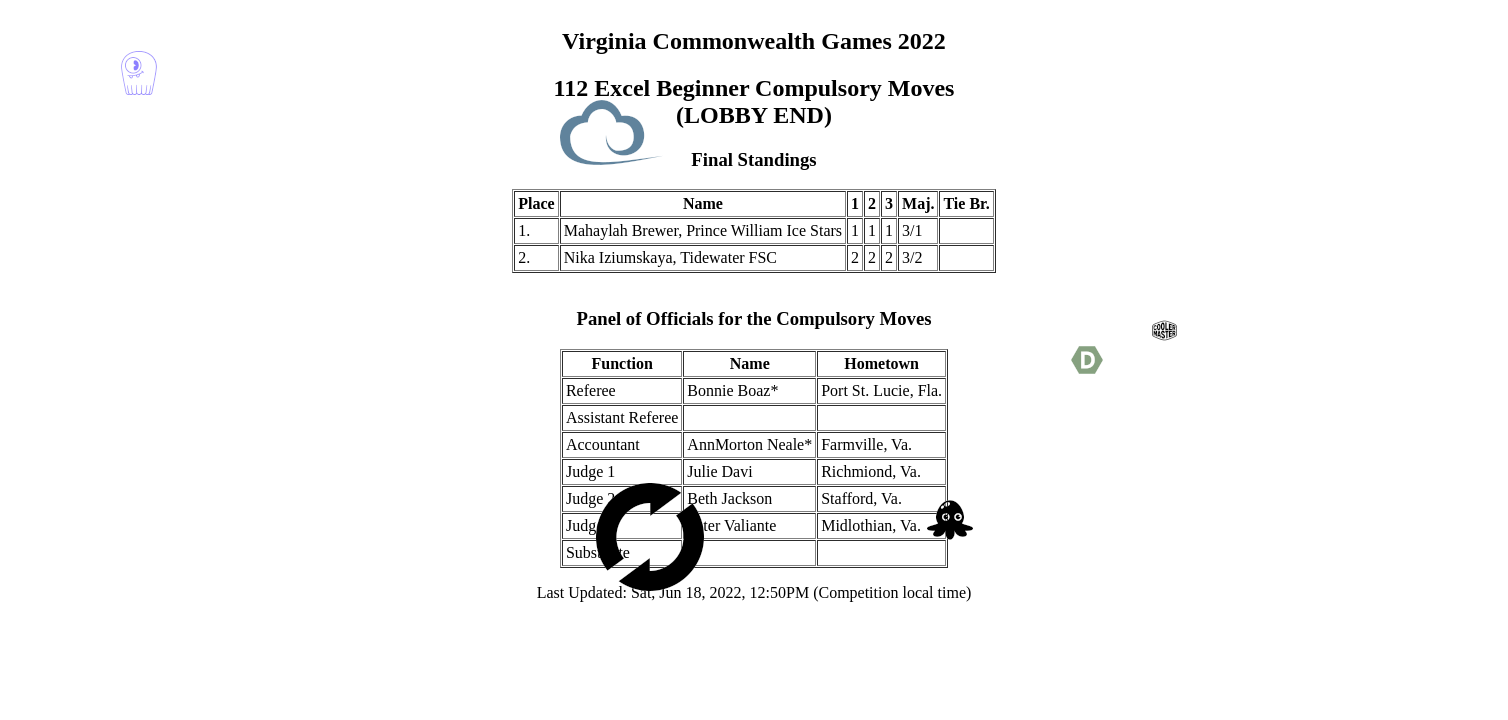  Describe the element at coordinates (611, 132) in the screenshot. I see `ethers.js library branding or documentation link` at that location.